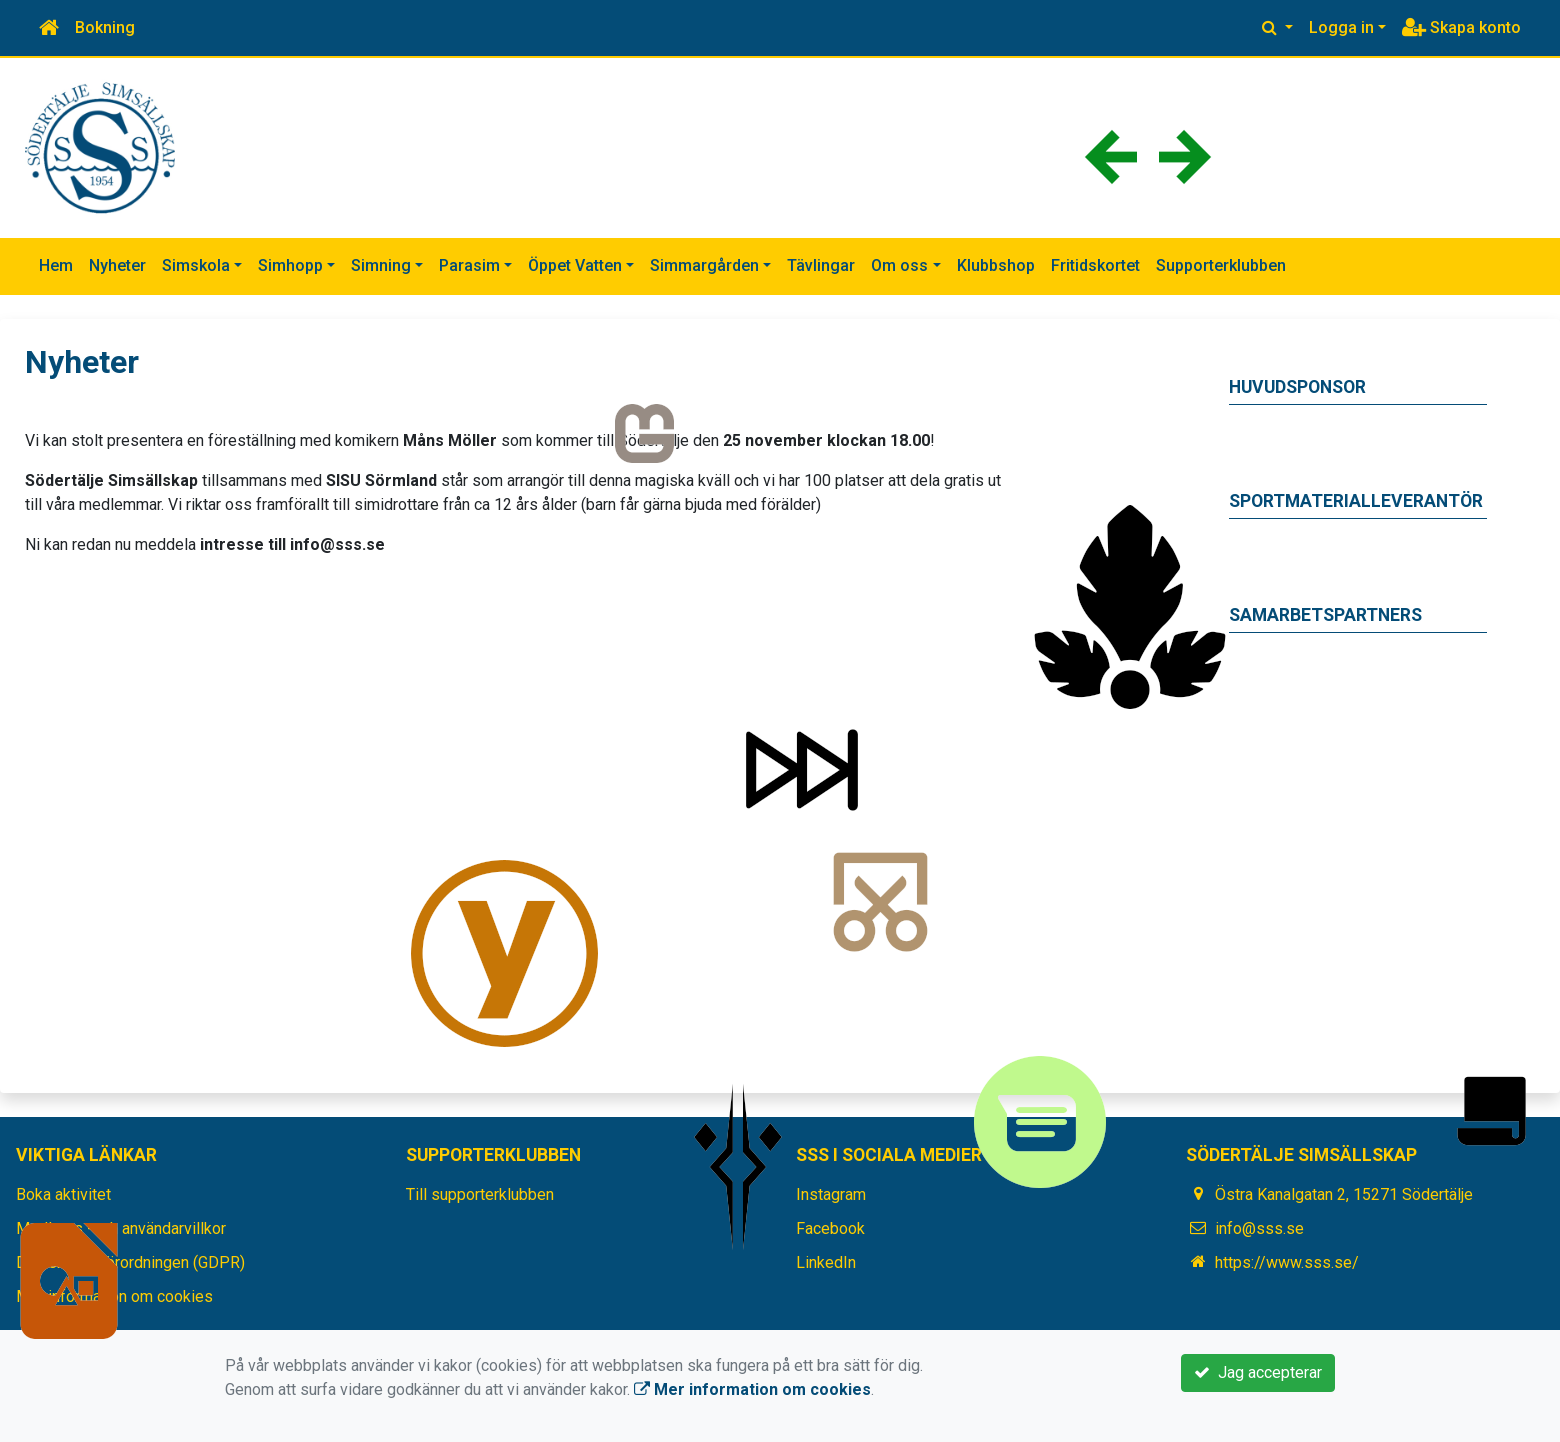 The height and width of the screenshot is (1442, 1560). I want to click on yubico security key branding, so click(504, 953).